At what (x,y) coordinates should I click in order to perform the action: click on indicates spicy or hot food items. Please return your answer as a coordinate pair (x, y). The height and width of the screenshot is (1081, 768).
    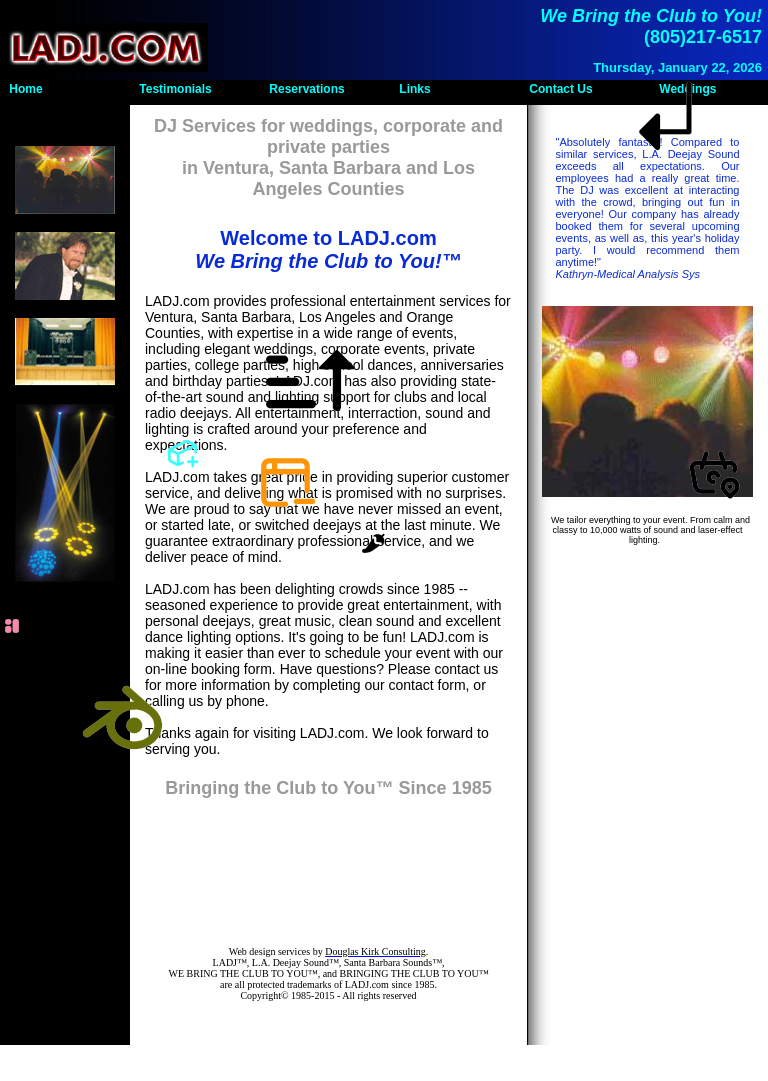
    Looking at the image, I should click on (373, 543).